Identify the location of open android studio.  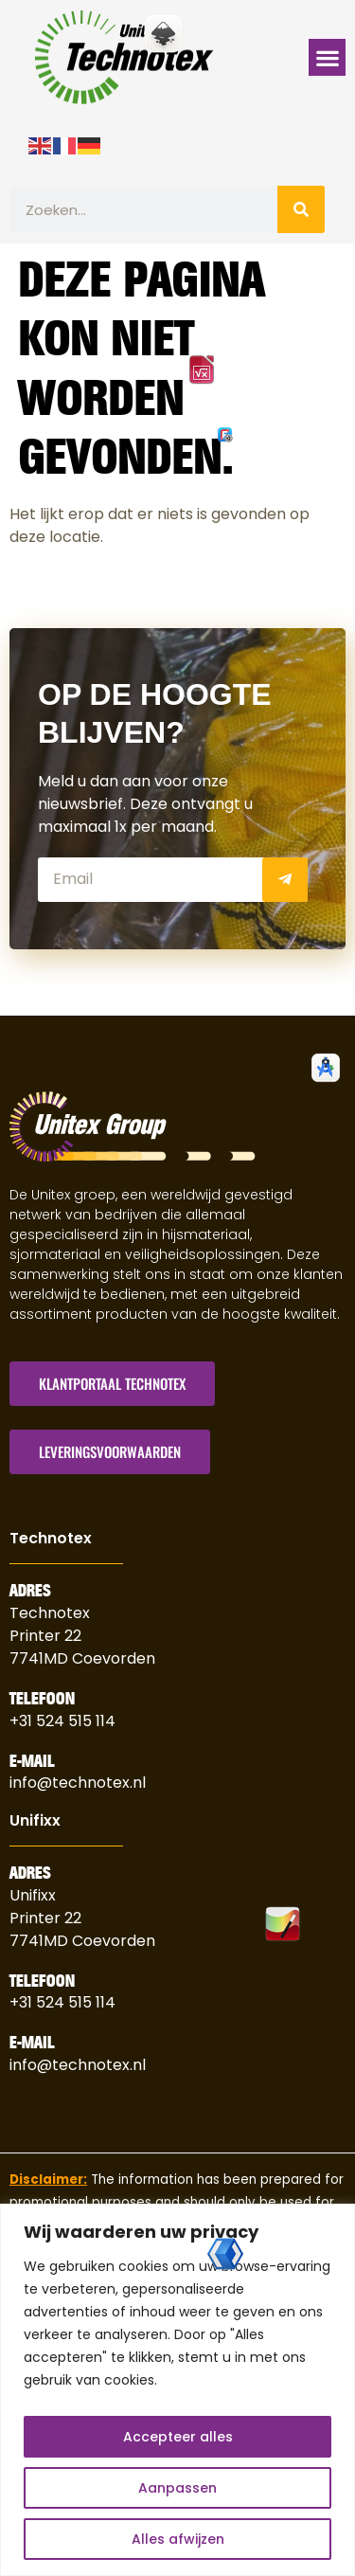
(326, 1068).